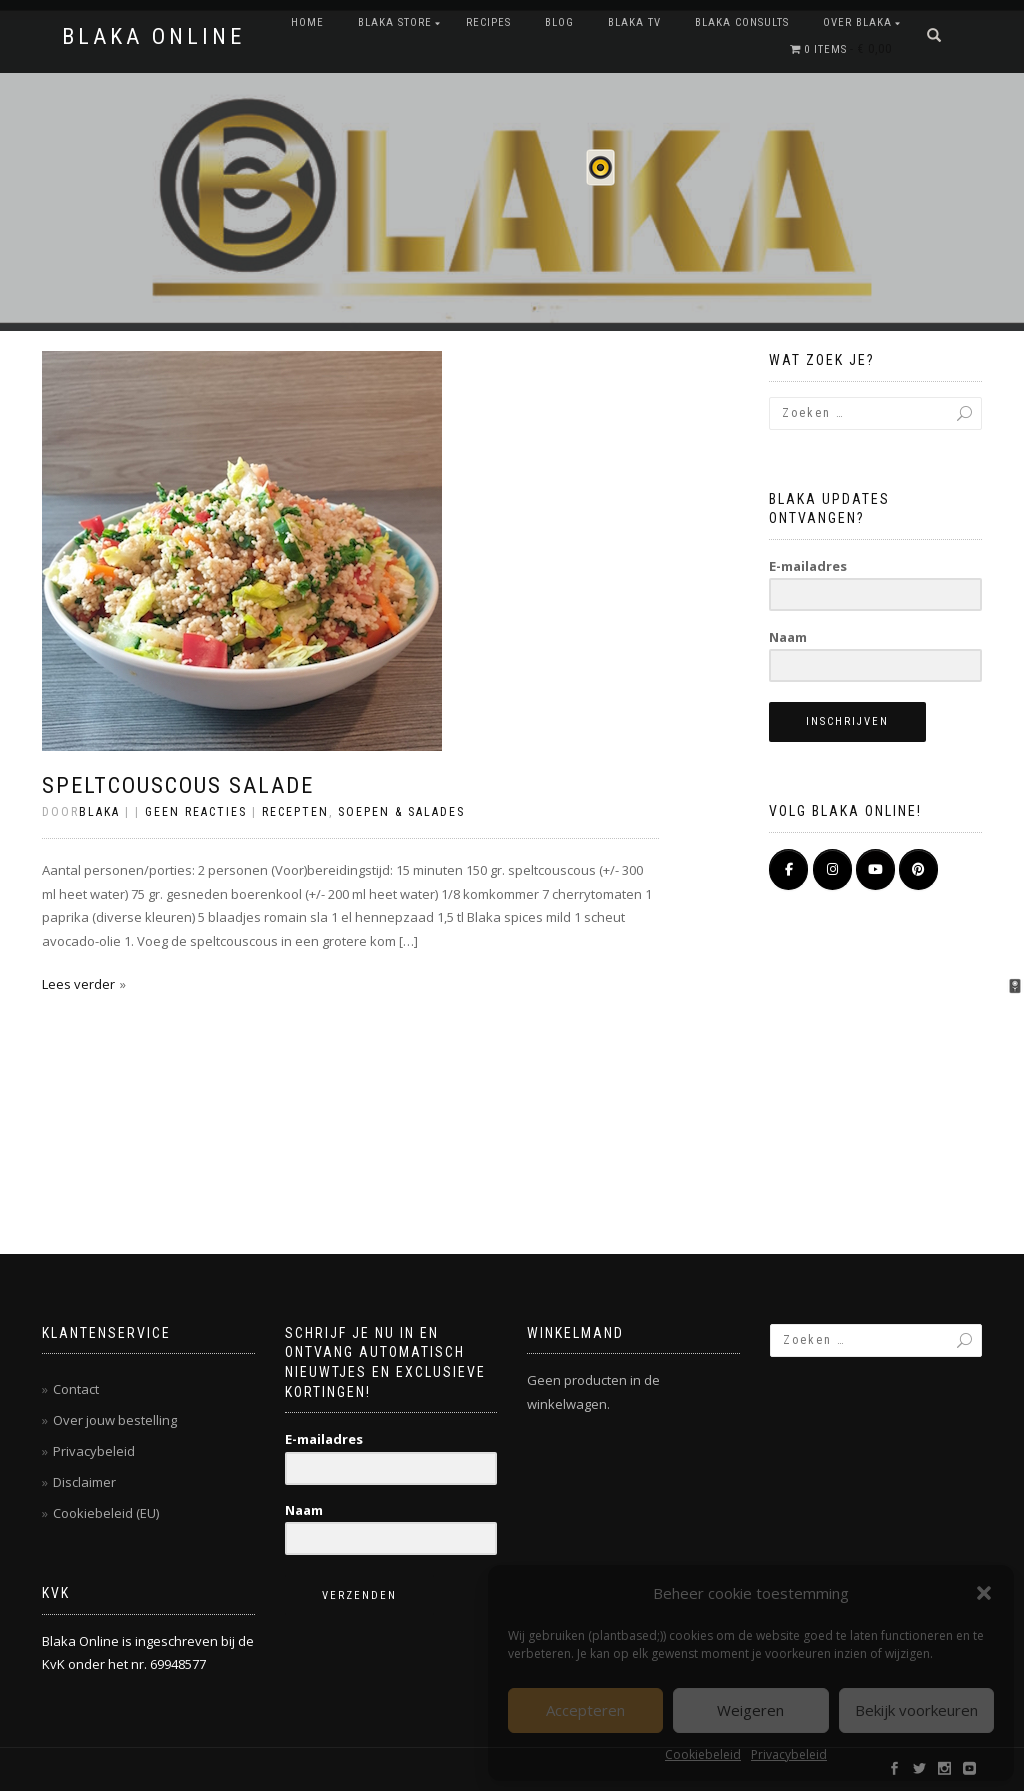 This screenshot has height=1791, width=1024. What do you see at coordinates (600, 167) in the screenshot?
I see `open Rhythmbox music player` at bounding box center [600, 167].